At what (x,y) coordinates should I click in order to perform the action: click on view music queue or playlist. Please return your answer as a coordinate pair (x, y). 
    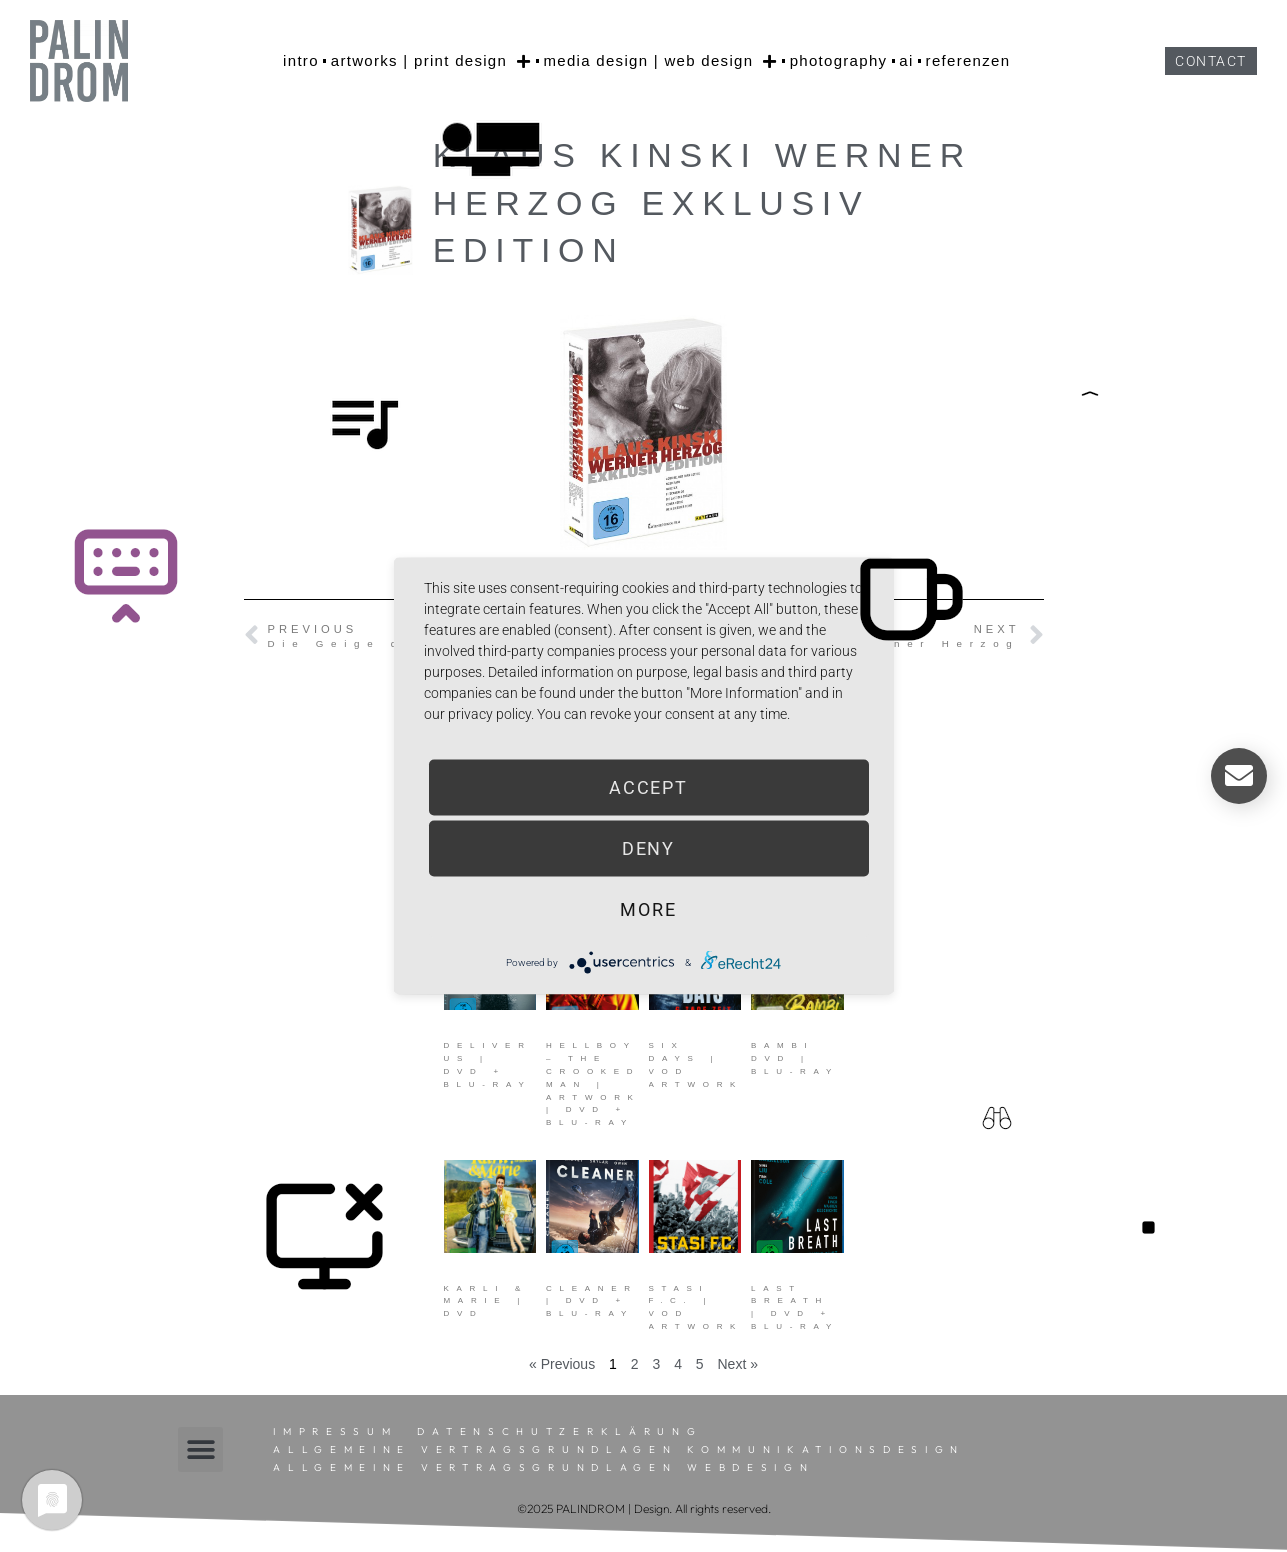
    Looking at the image, I should click on (363, 421).